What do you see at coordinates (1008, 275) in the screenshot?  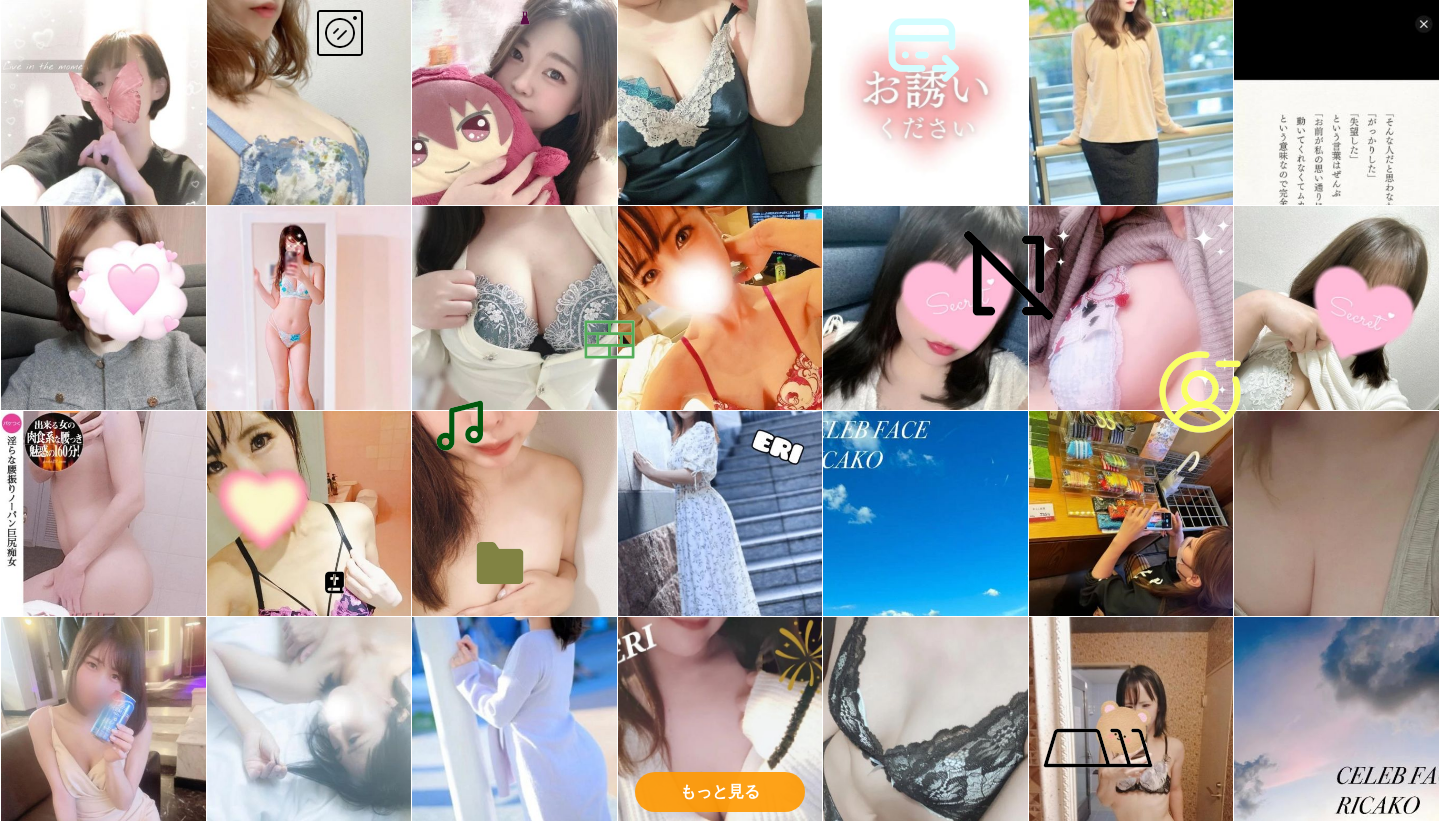 I see `disable code block or syntax formatting` at bounding box center [1008, 275].